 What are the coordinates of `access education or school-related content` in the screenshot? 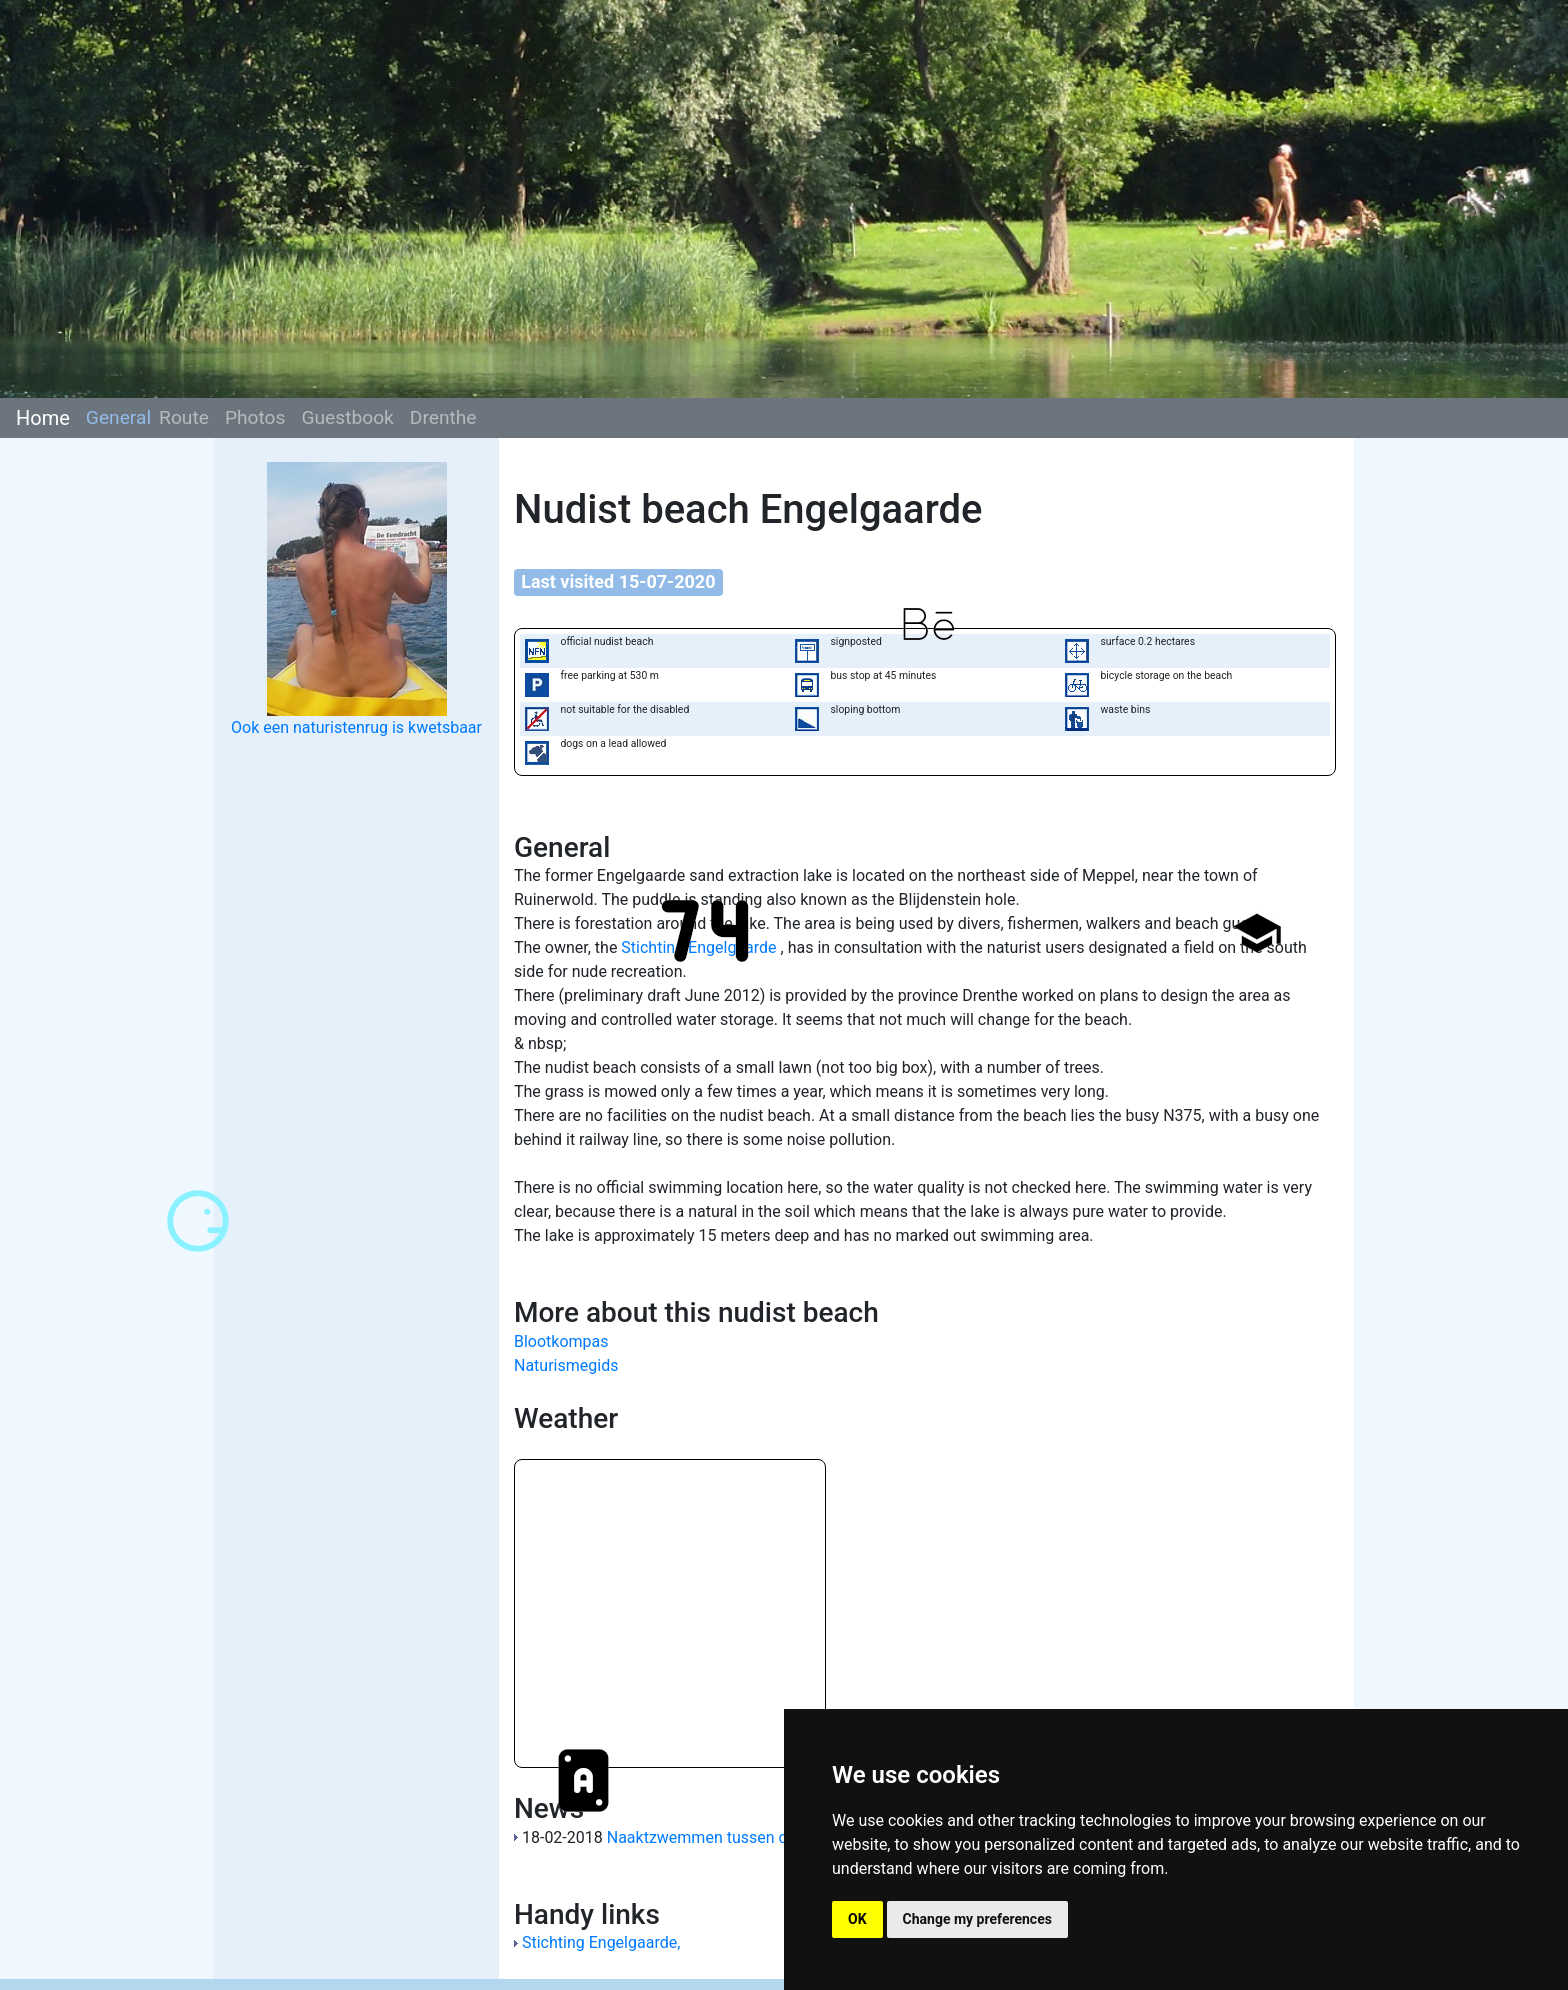 It's located at (1257, 933).